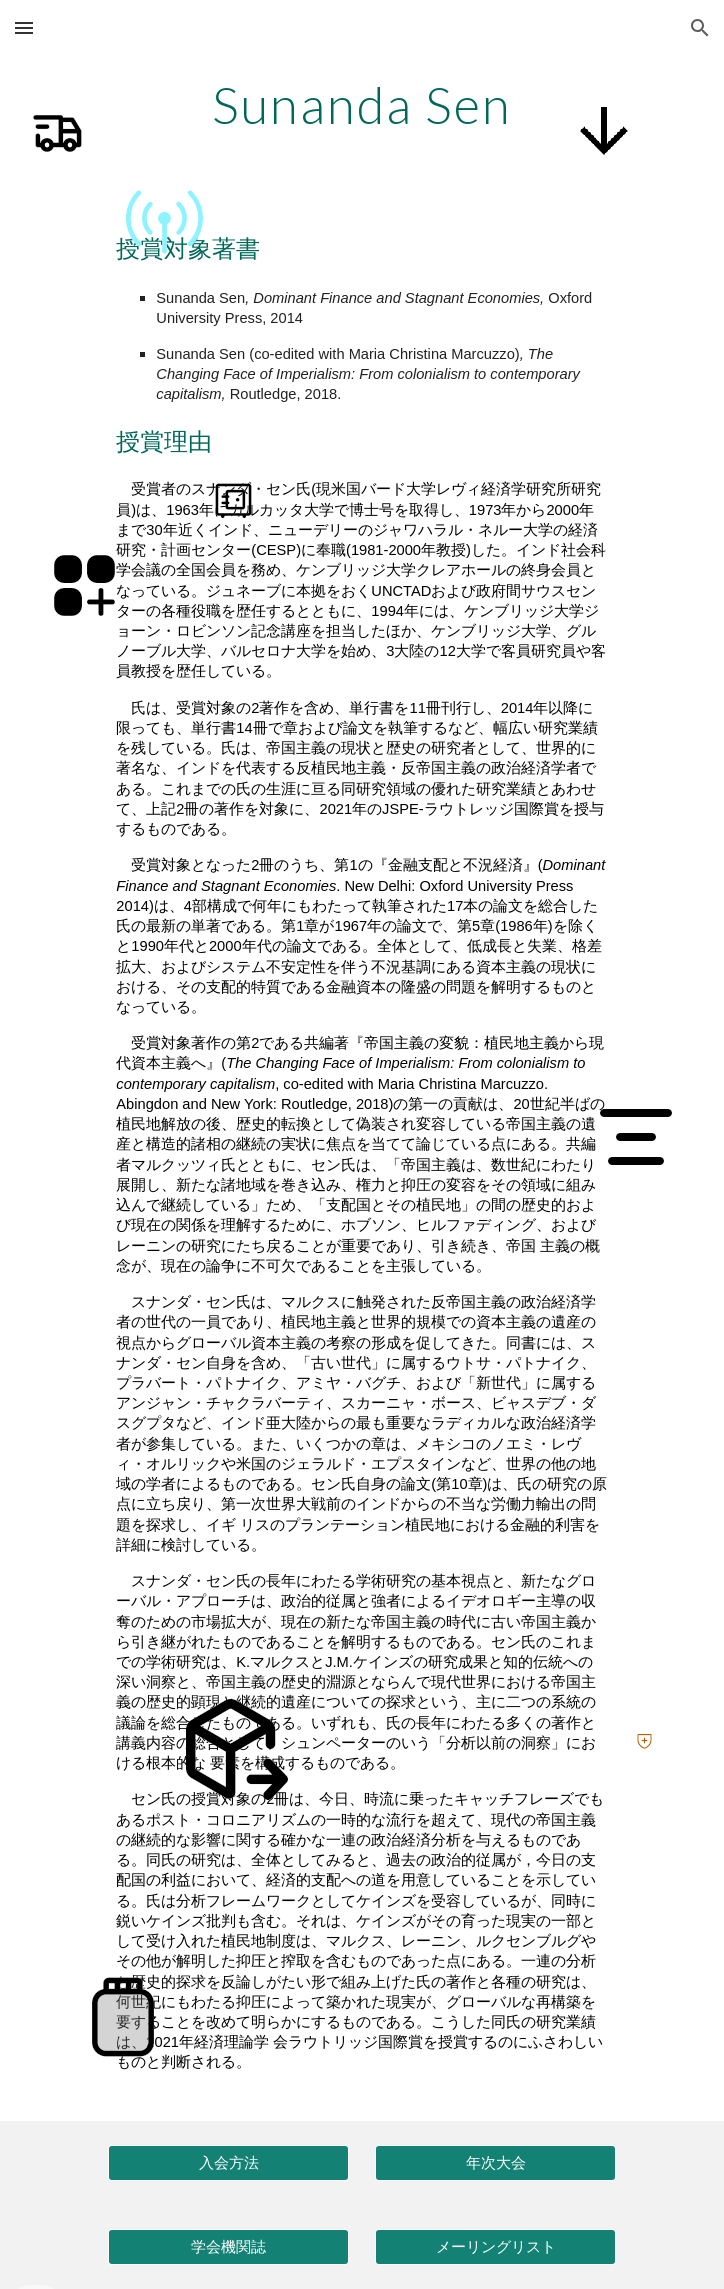  What do you see at coordinates (604, 131) in the screenshot?
I see `scroll down or view more content` at bounding box center [604, 131].